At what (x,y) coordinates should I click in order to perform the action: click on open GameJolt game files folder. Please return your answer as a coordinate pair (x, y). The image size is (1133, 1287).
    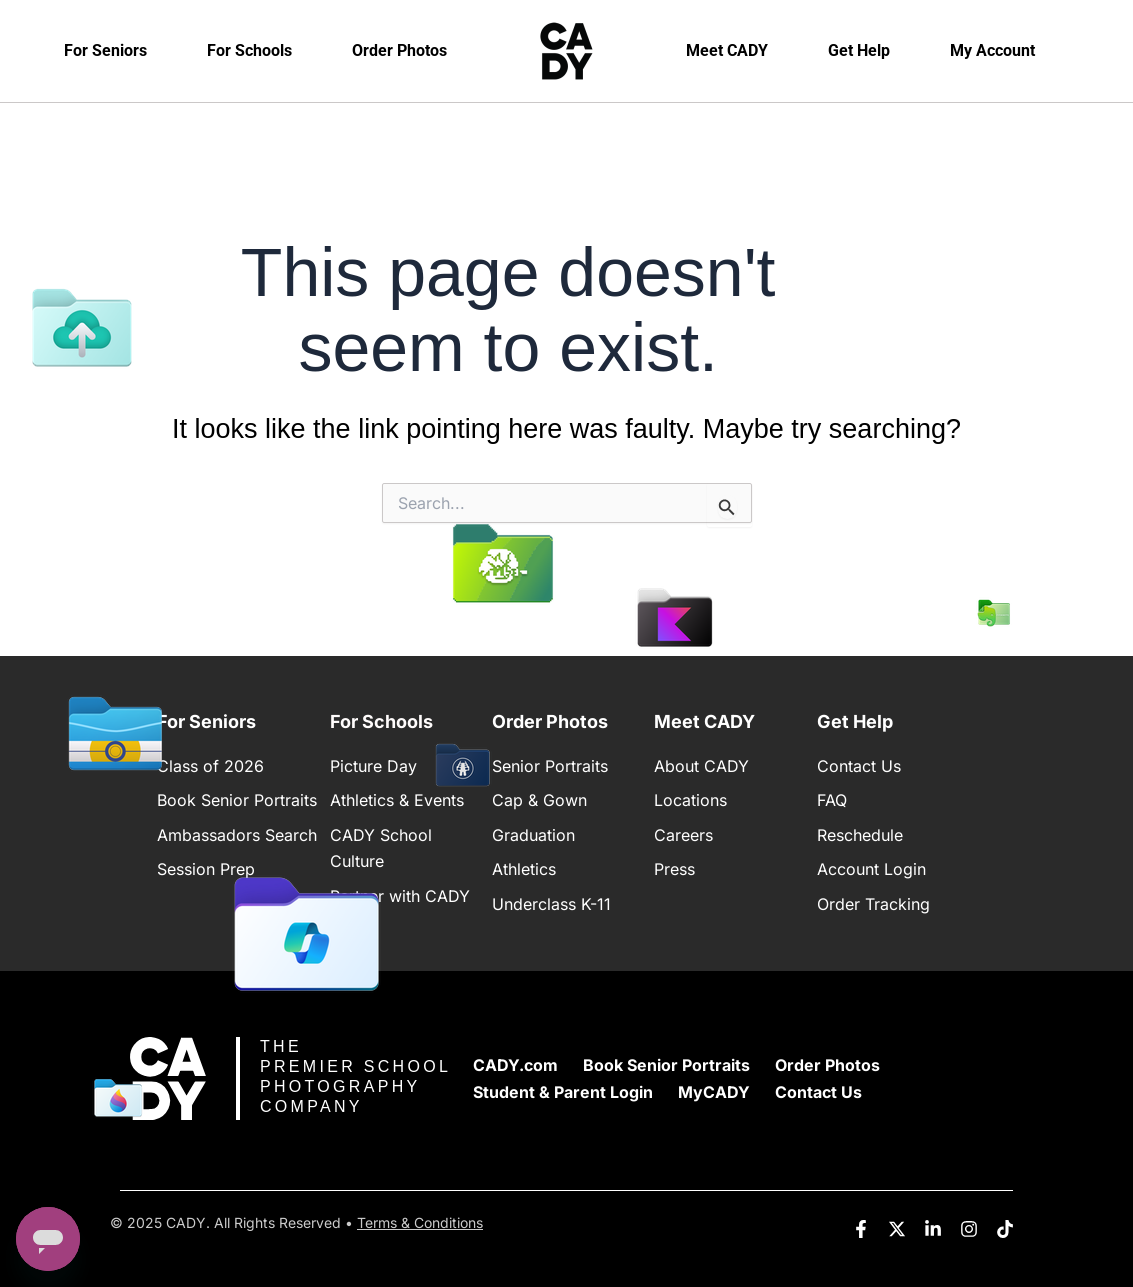
    Looking at the image, I should click on (503, 566).